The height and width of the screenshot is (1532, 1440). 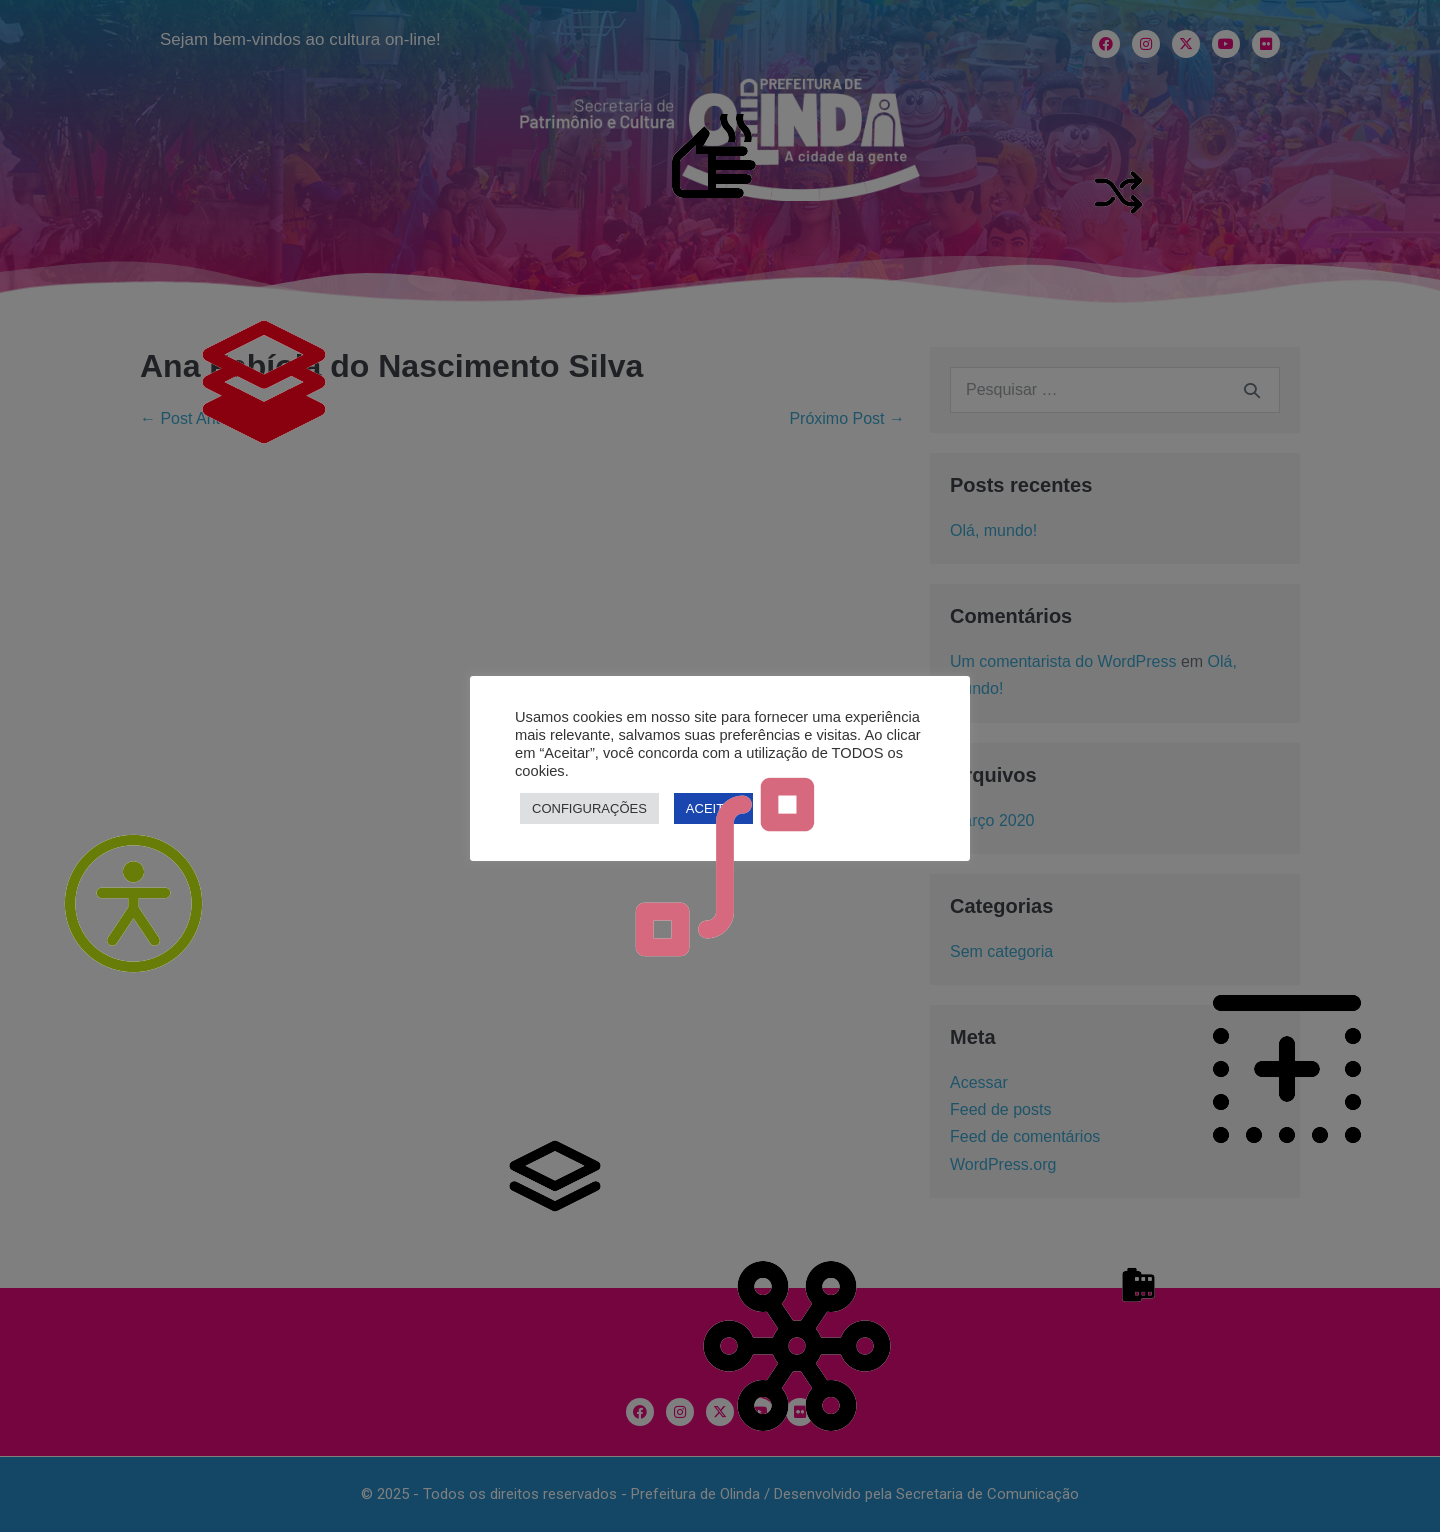 I want to click on shuffle or randomize content, so click(x=1118, y=192).